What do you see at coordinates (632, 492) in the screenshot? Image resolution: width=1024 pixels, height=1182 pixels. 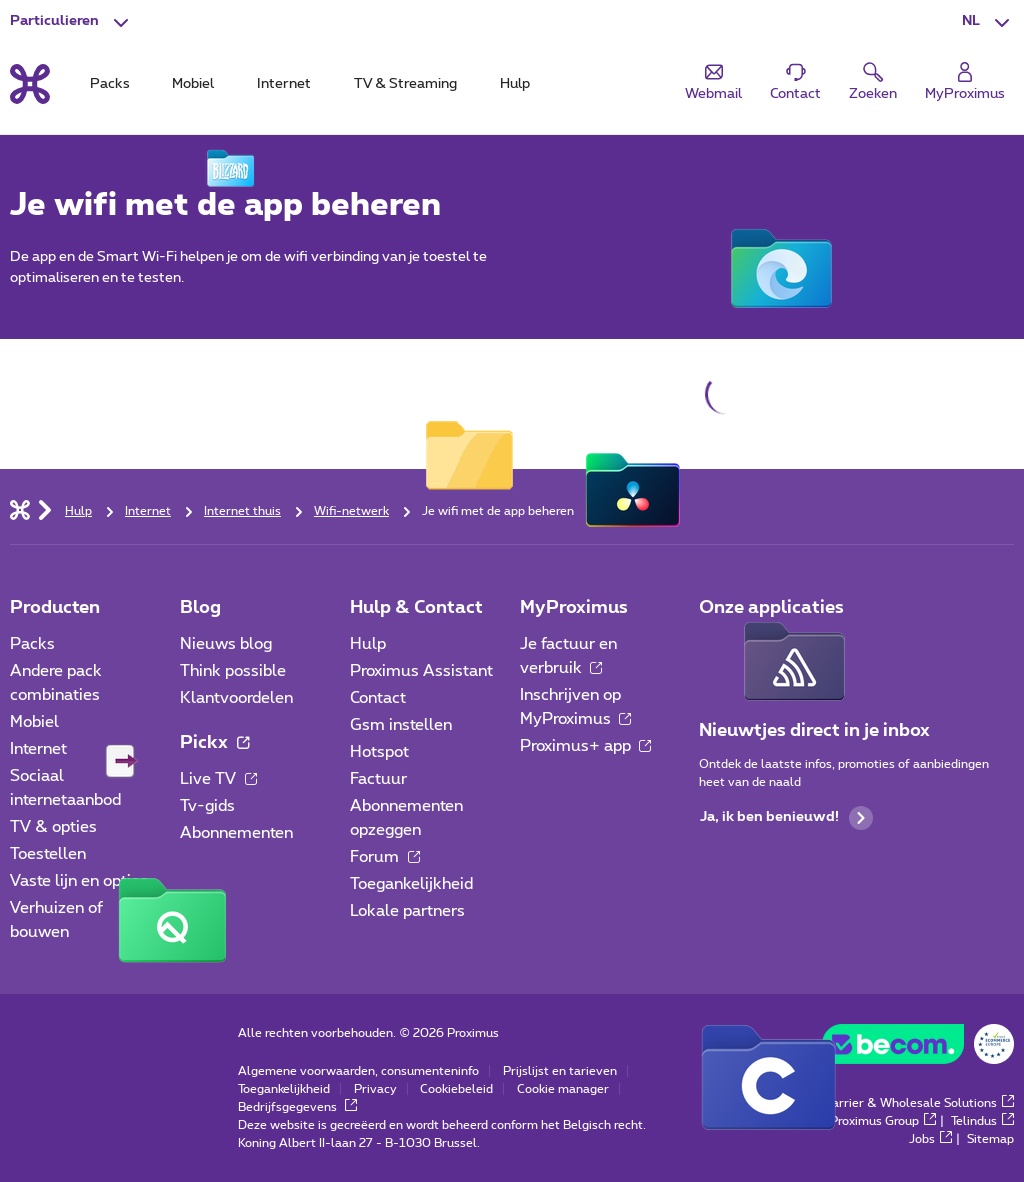 I see `open davinci resolve project files folder` at bounding box center [632, 492].